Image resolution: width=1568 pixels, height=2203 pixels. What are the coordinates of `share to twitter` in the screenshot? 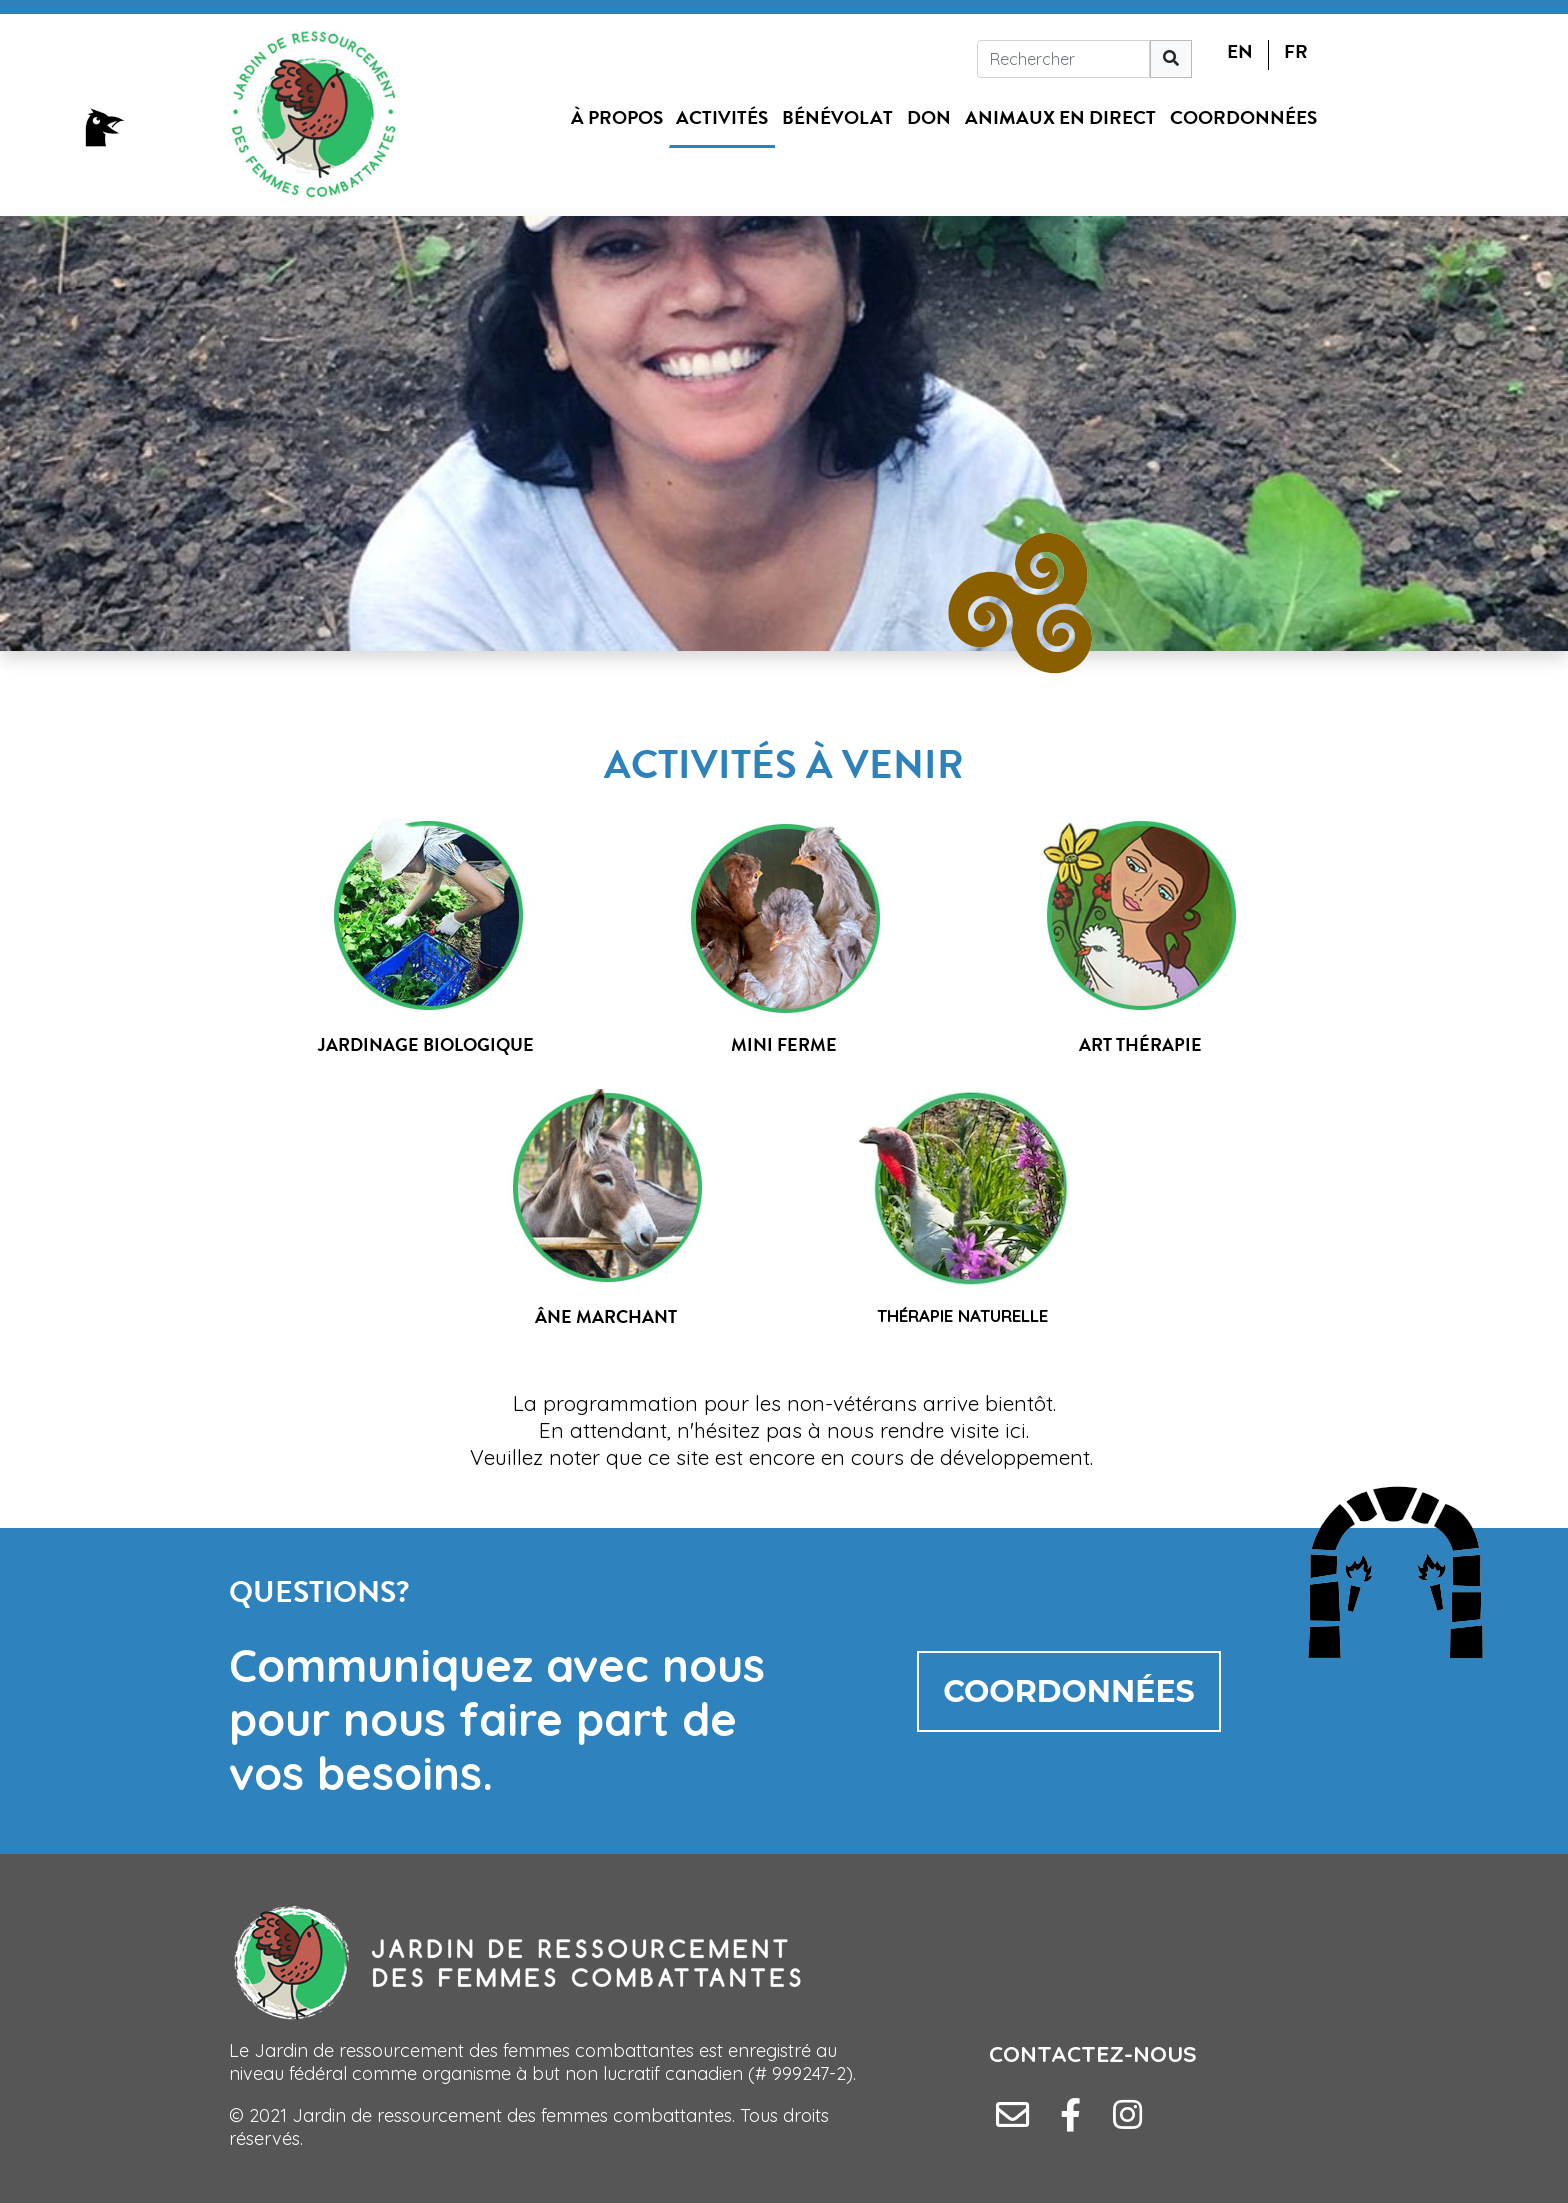 It's located at (105, 127).